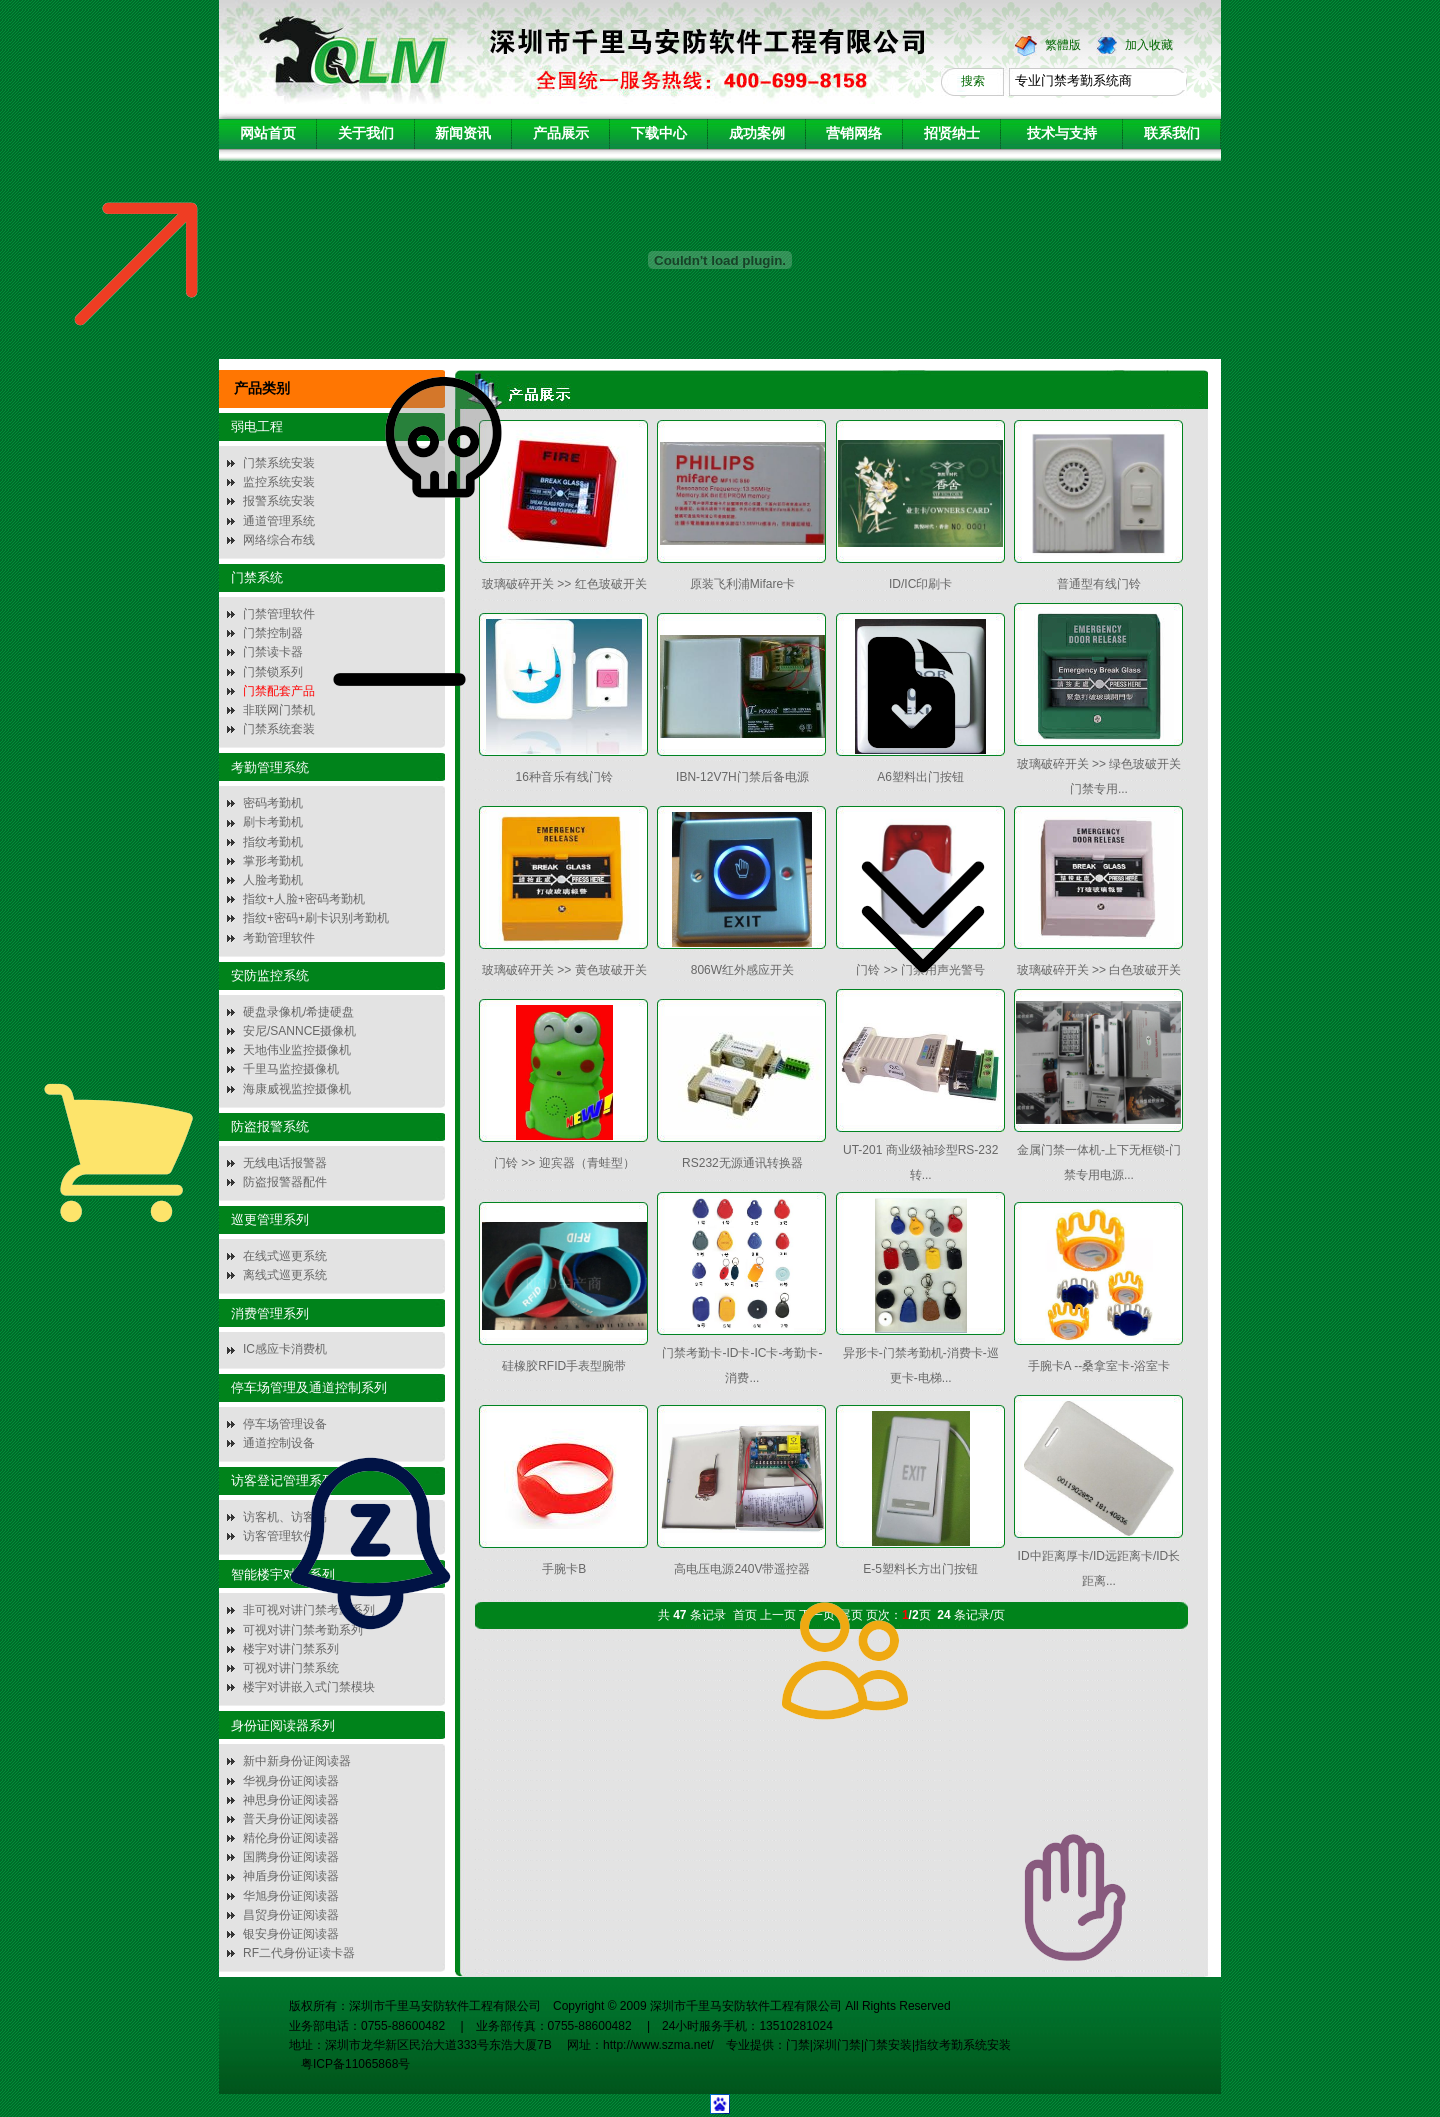 The height and width of the screenshot is (2117, 1440). Describe the element at coordinates (119, 1153) in the screenshot. I see `view your shopping cart` at that location.